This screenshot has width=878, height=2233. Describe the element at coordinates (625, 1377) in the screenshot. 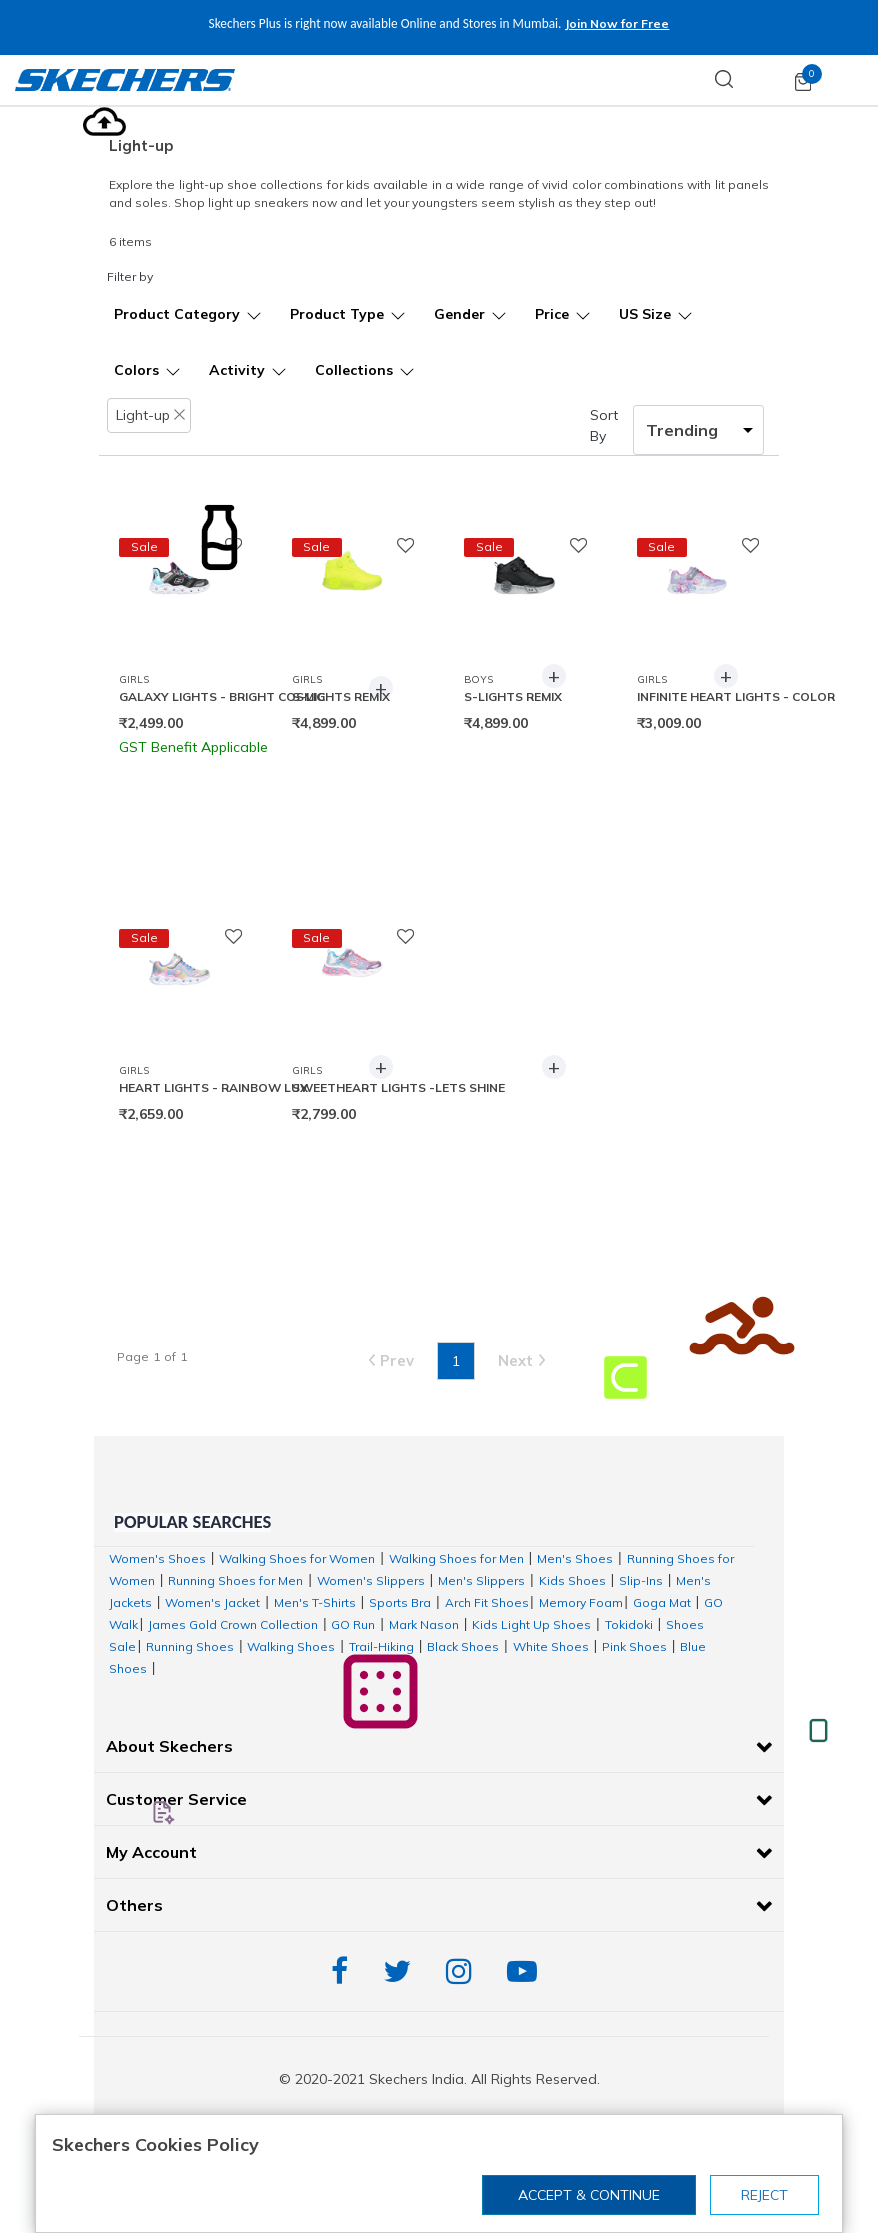

I see `indicates a proper subset relationship in mathematical notation` at that location.